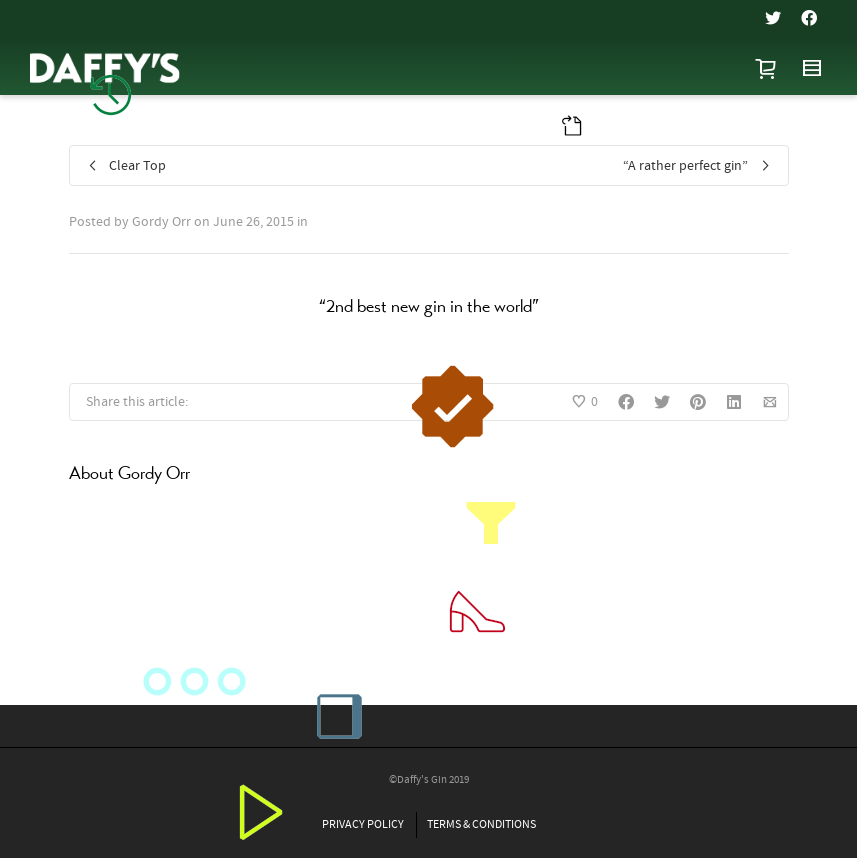  What do you see at coordinates (491, 523) in the screenshot?
I see `filter list or search results` at bounding box center [491, 523].